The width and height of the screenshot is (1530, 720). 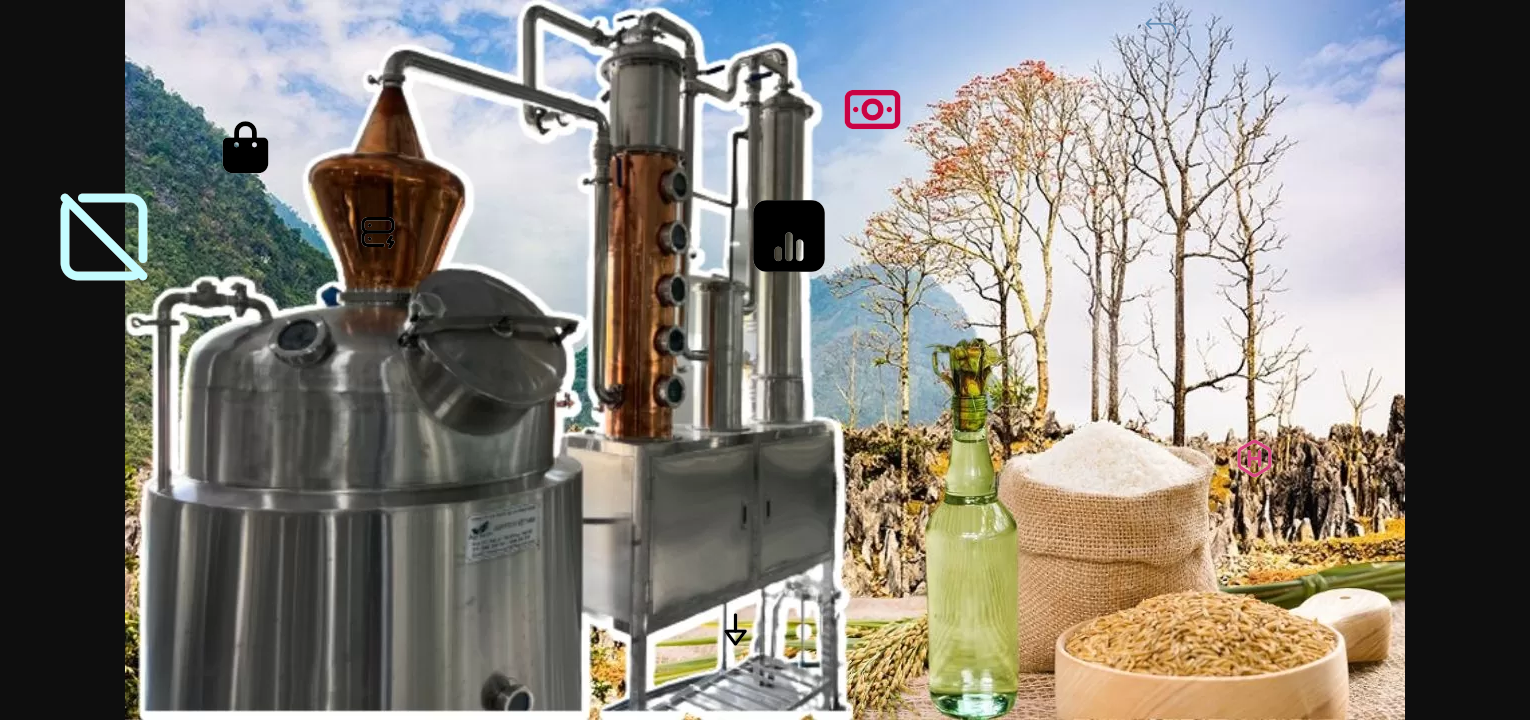 What do you see at coordinates (104, 237) in the screenshot?
I see `tumble dry not recommended` at bounding box center [104, 237].